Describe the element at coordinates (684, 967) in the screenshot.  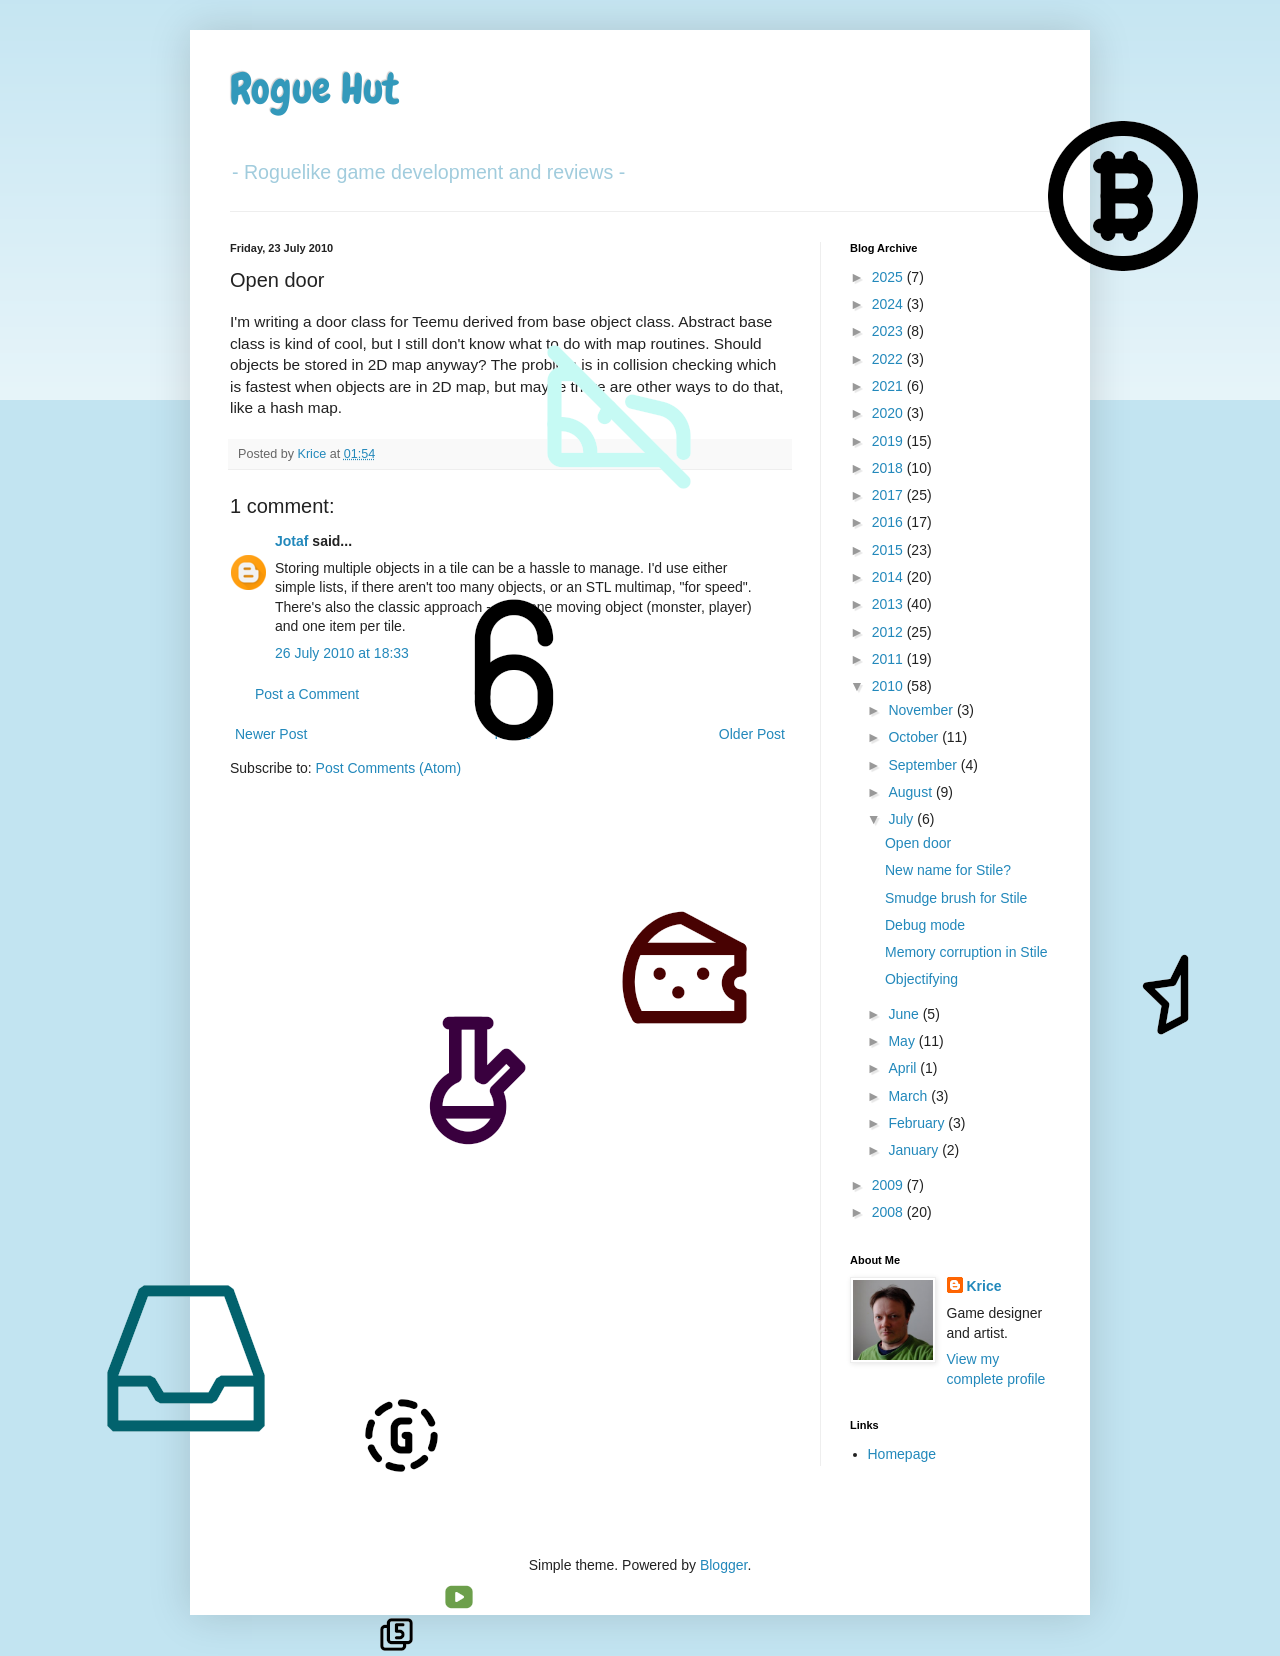
I see `browse dairy or cheese products` at that location.